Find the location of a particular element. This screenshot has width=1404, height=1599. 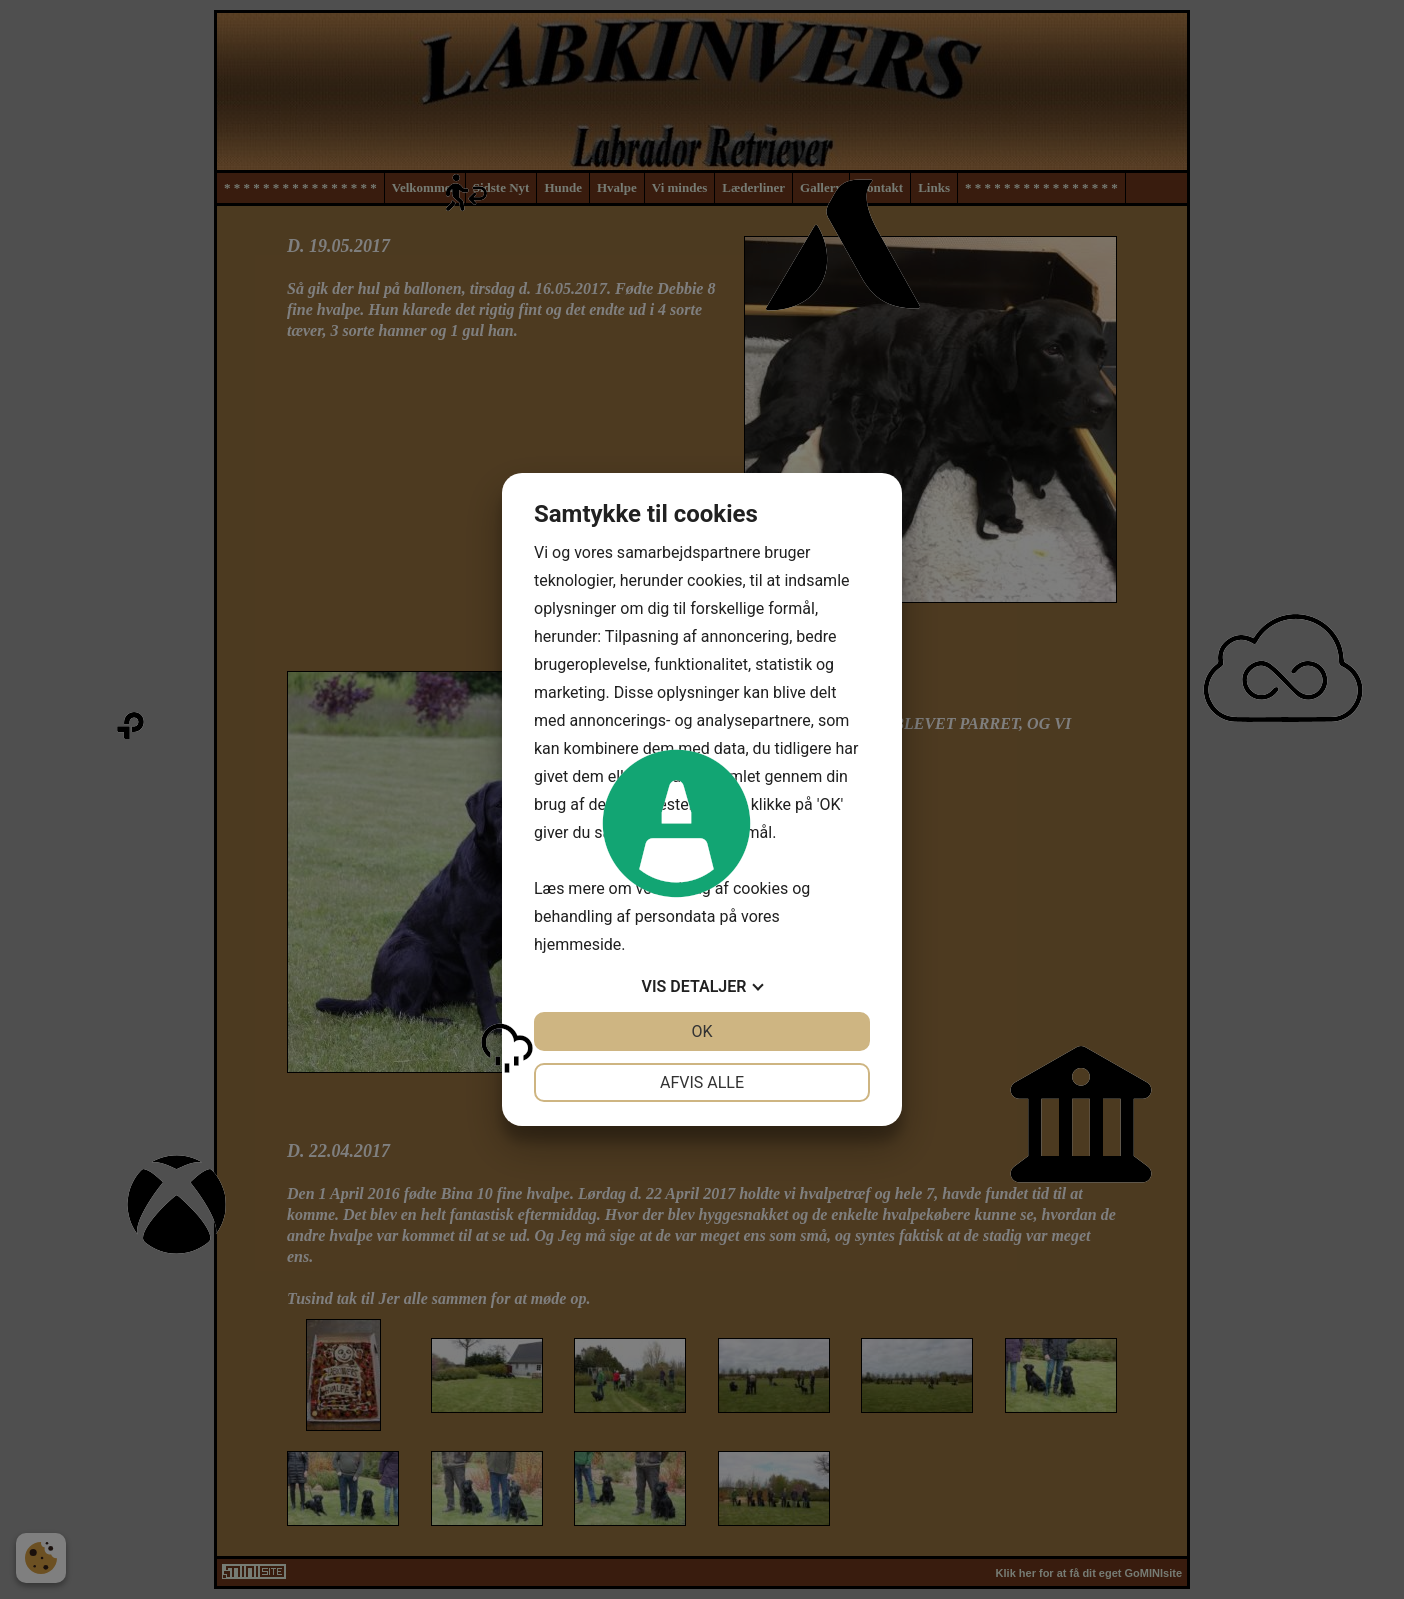

indicates rainy or showery weather conditions is located at coordinates (507, 1047).